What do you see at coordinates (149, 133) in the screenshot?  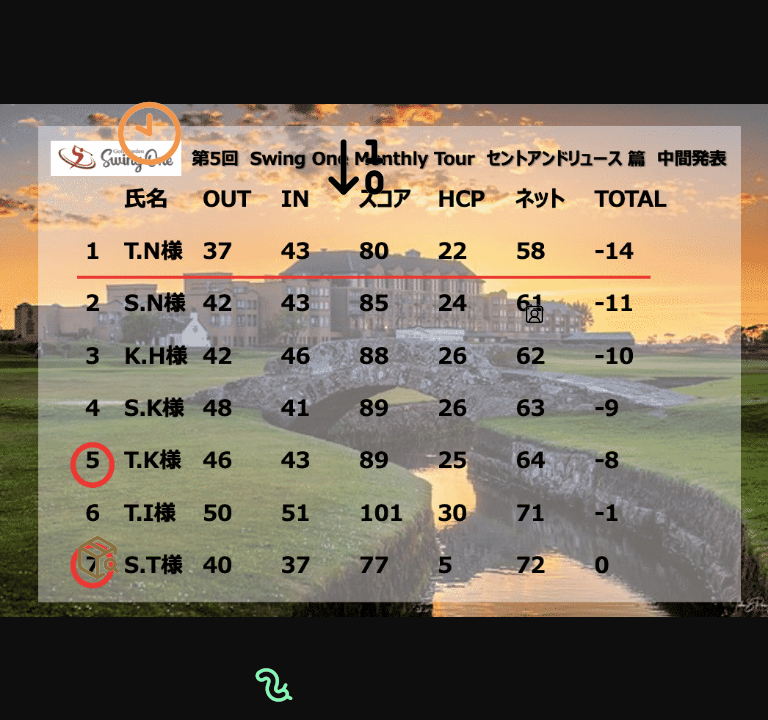 I see `indicates the current time is 10 o'clock` at bounding box center [149, 133].